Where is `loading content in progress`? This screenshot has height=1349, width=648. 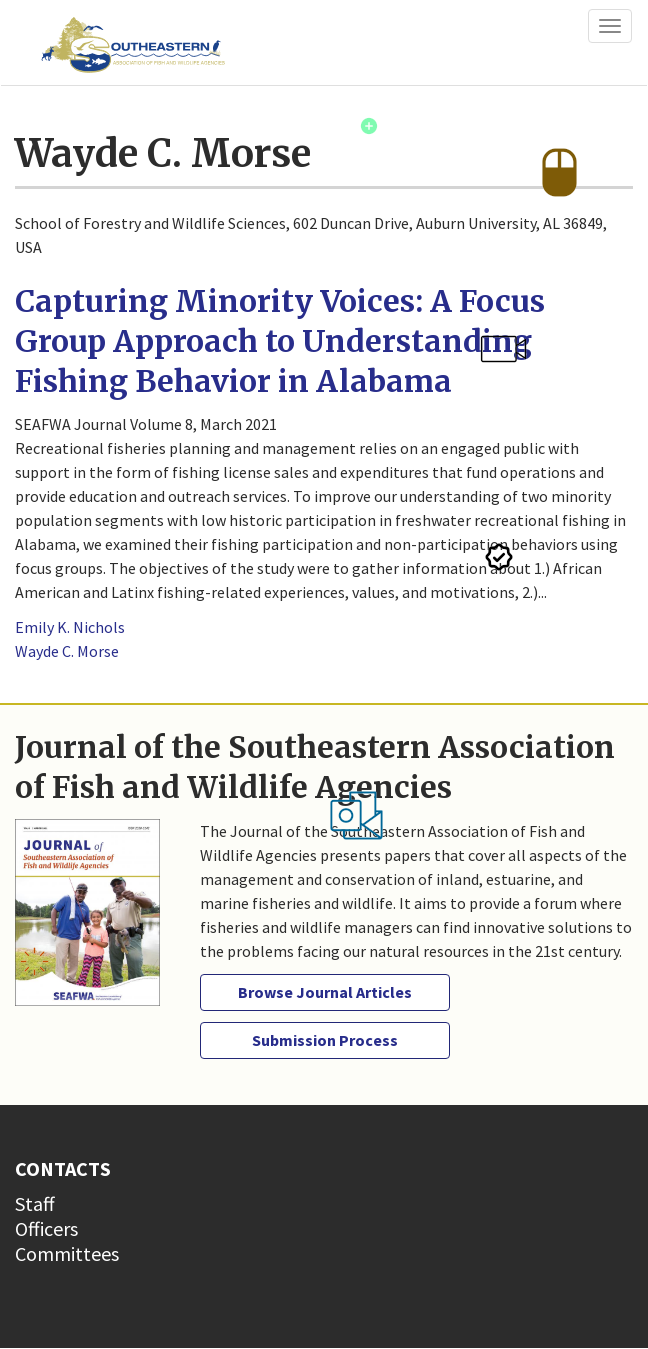 loading content in progress is located at coordinates (34, 961).